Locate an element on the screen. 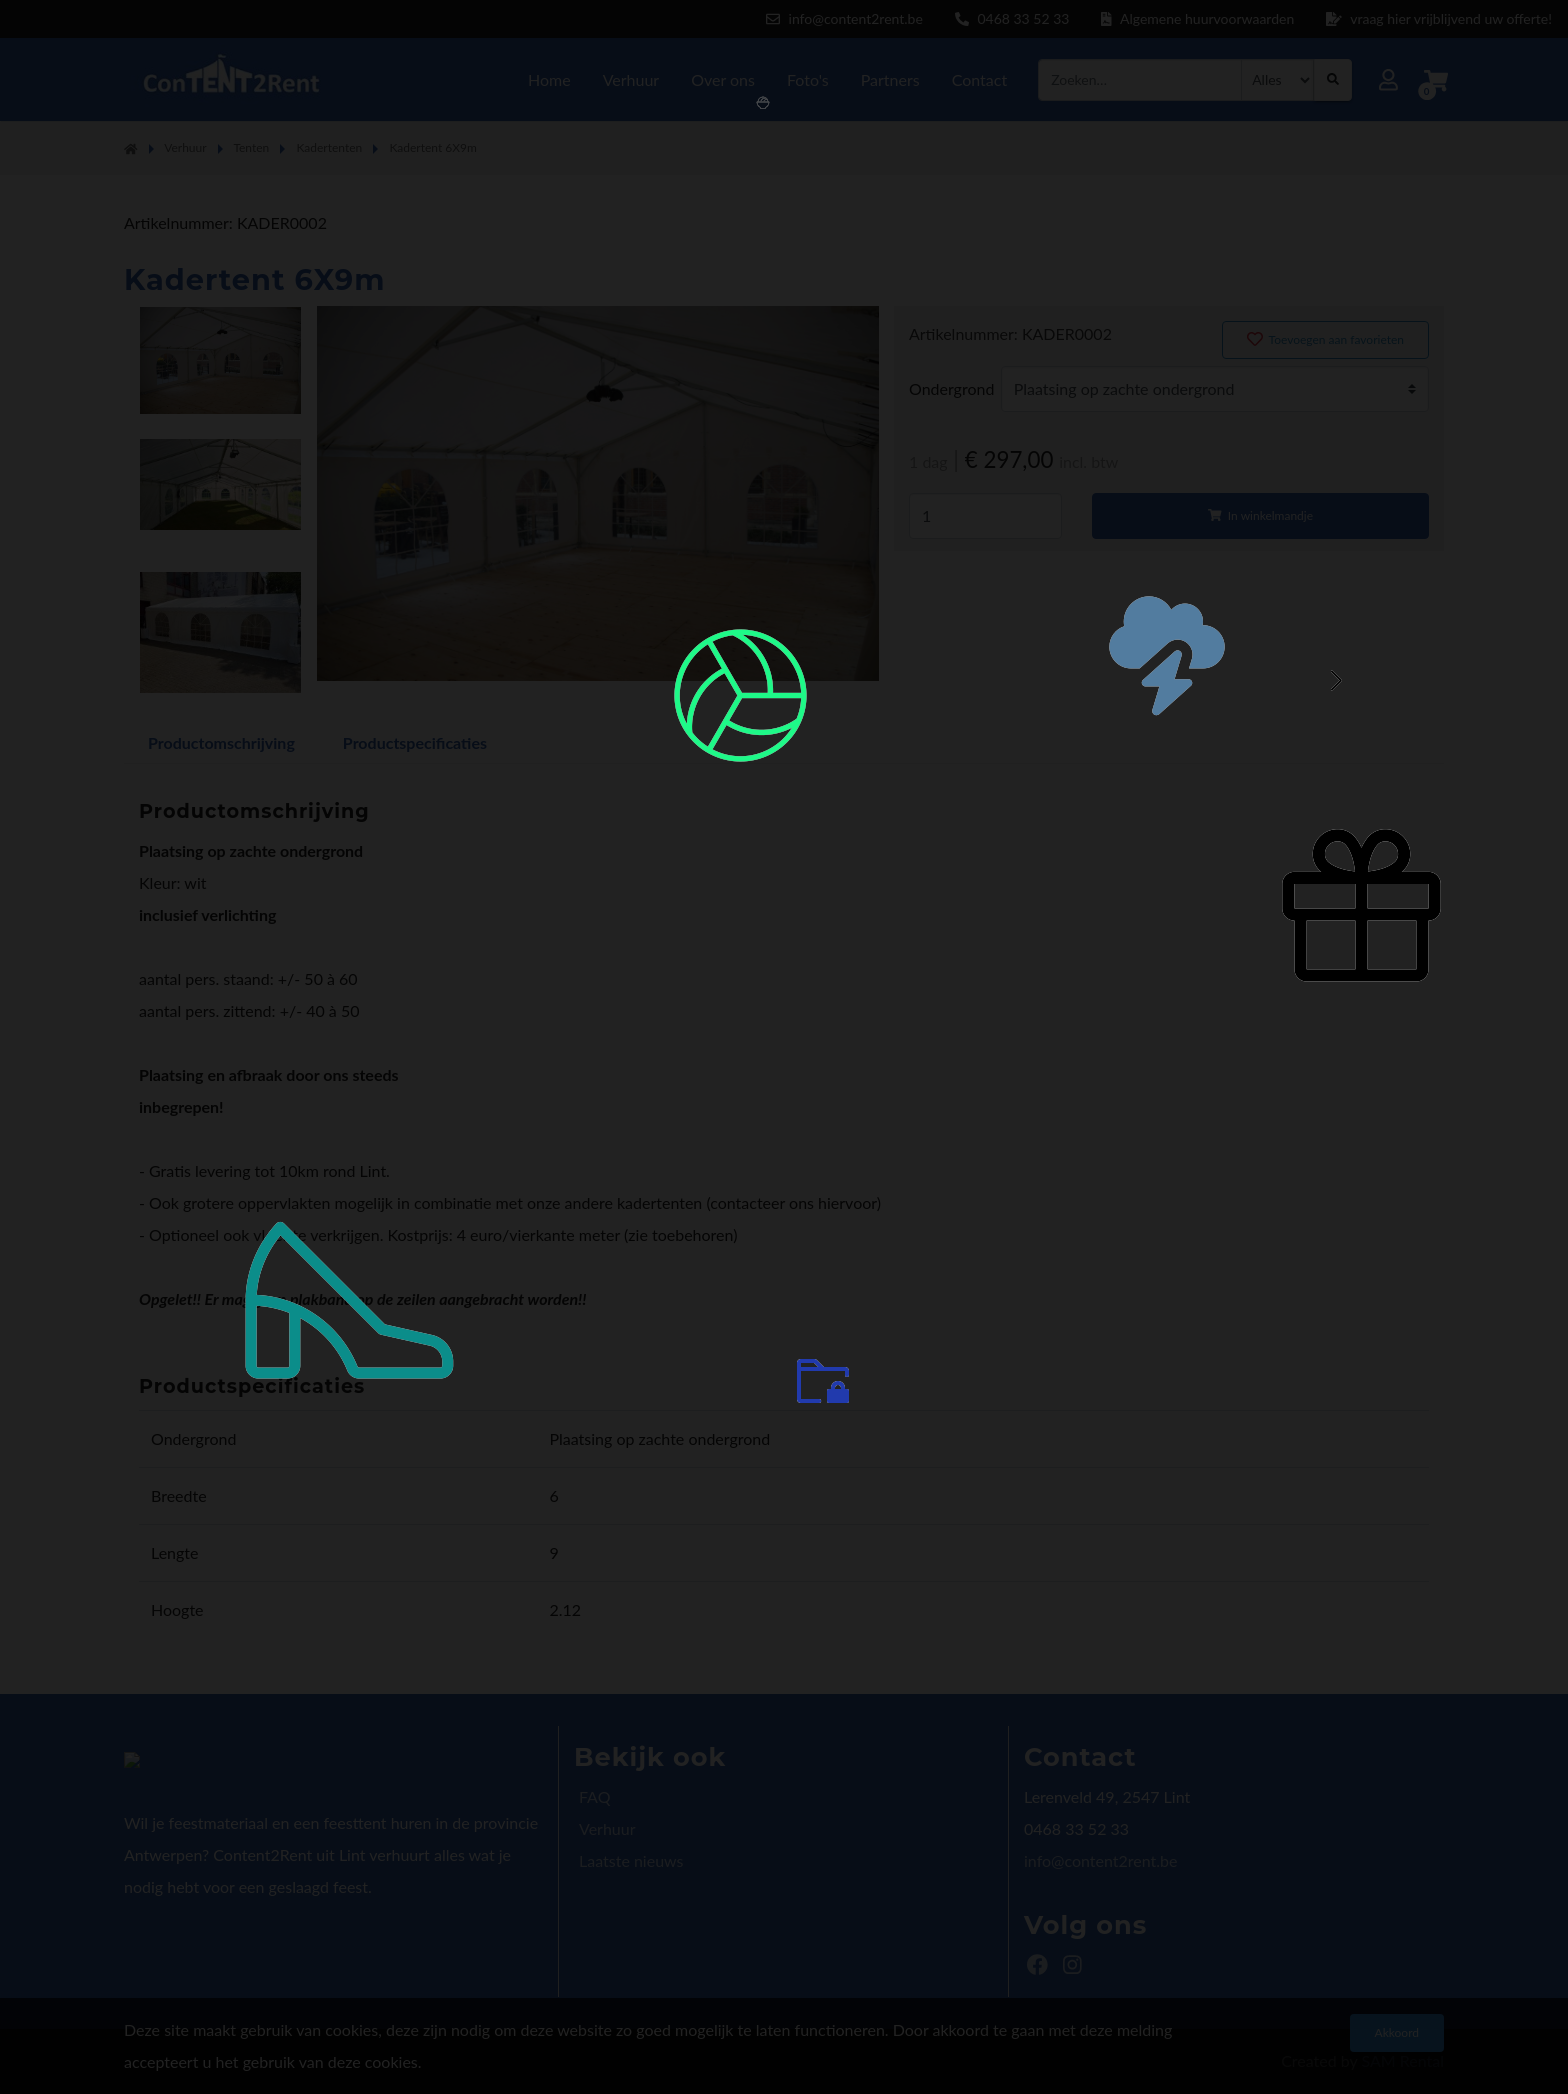  view or redeem a gift is located at coordinates (1361, 914).